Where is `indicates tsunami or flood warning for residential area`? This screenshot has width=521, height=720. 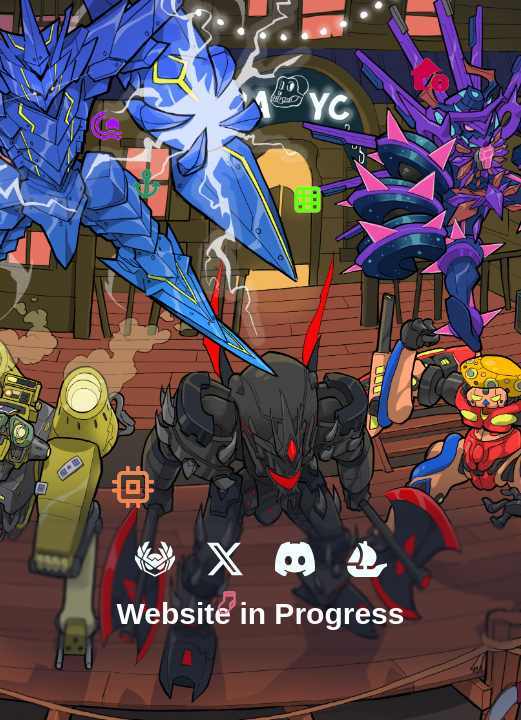
indicates tsunami or flood warning for residential area is located at coordinates (106, 125).